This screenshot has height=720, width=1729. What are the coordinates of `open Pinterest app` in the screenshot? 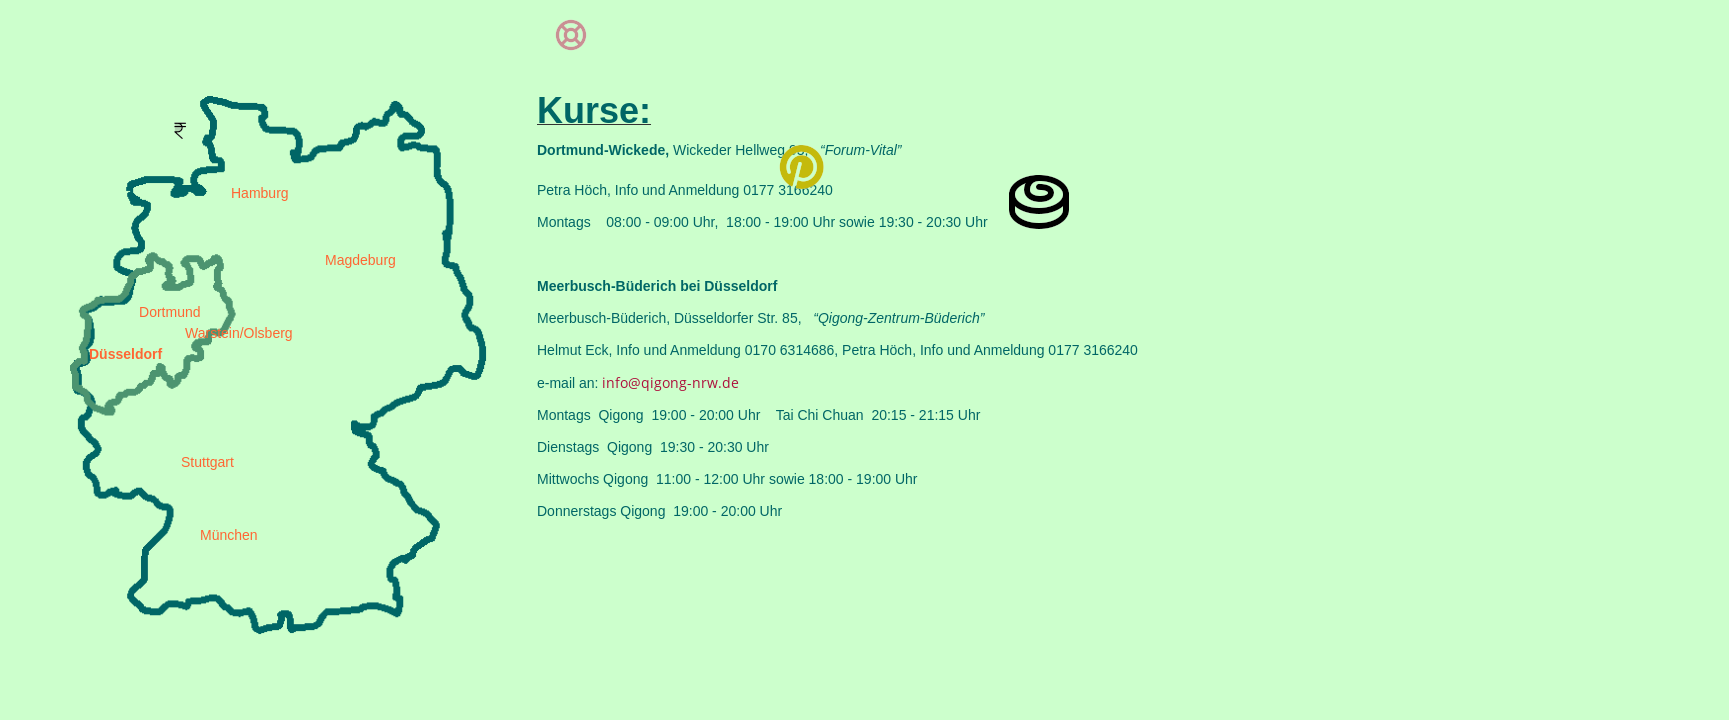 It's located at (800, 167).